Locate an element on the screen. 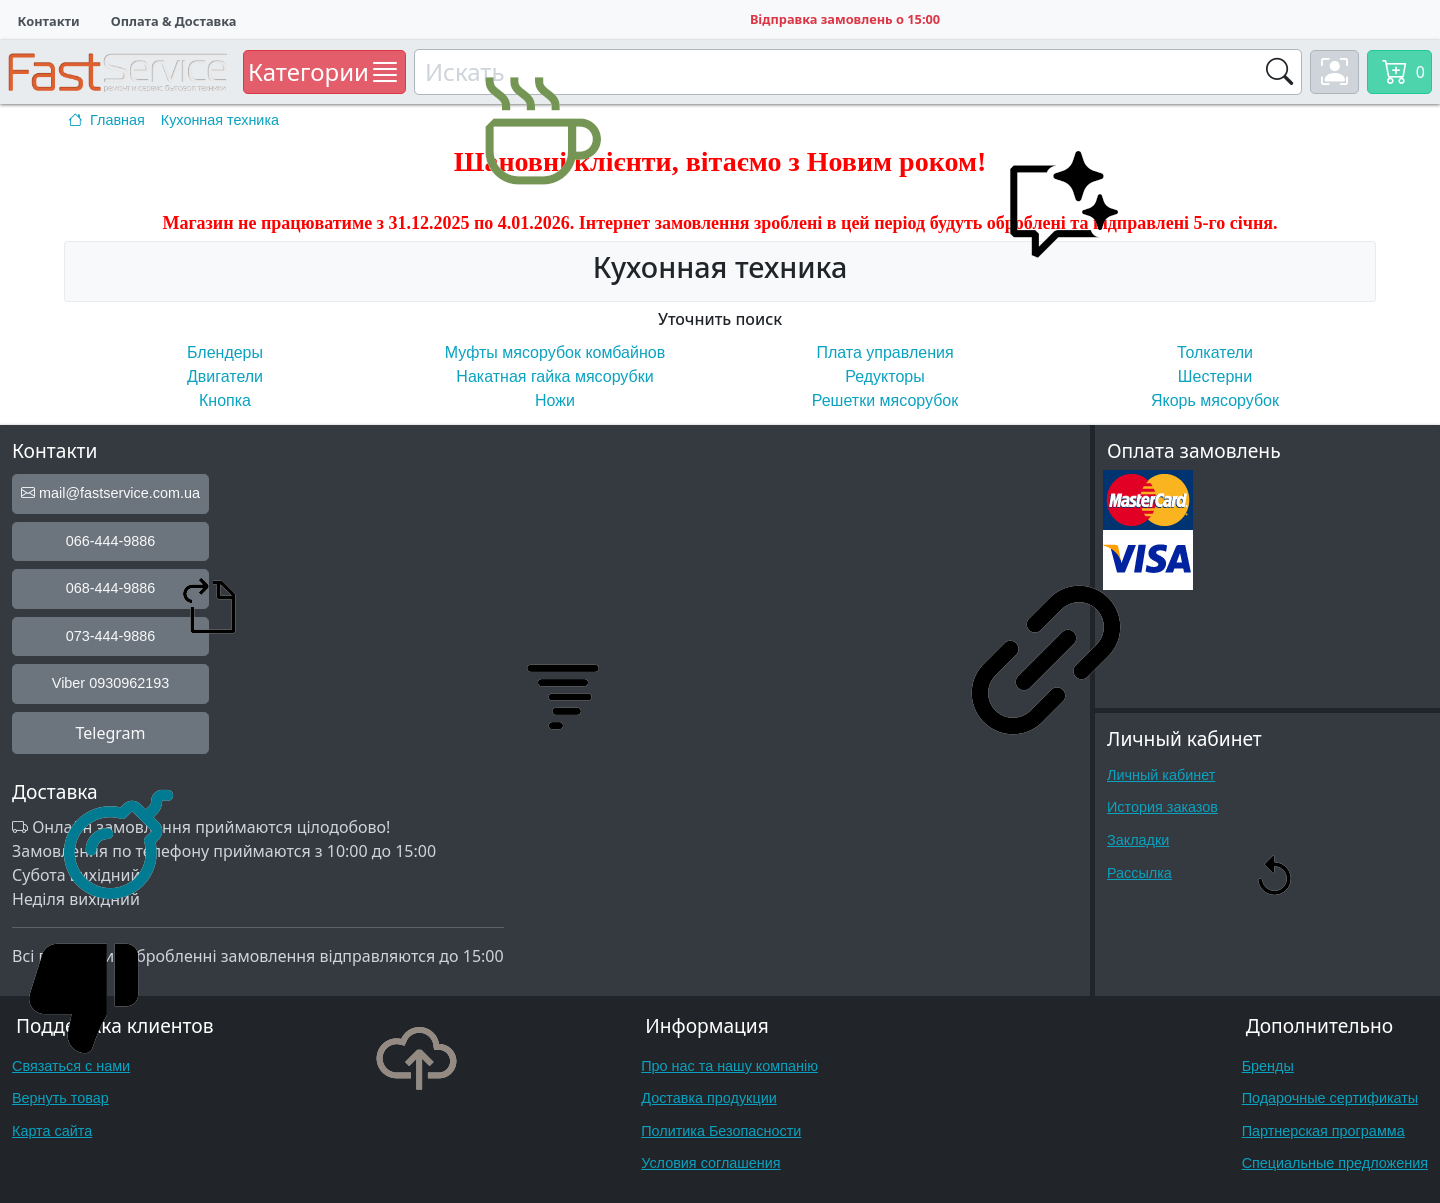 This screenshot has width=1440, height=1203. upload file to cloud storage is located at coordinates (416, 1055).